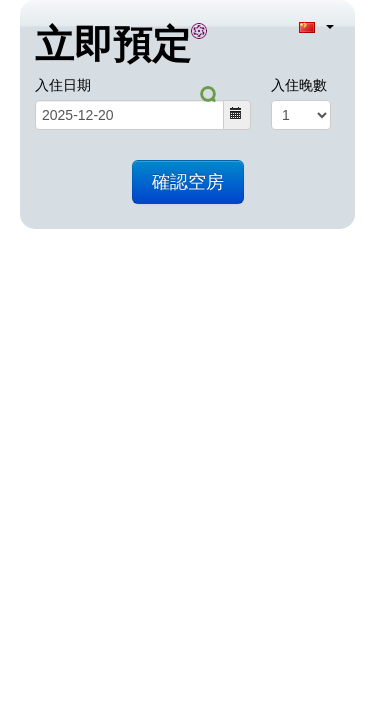 This screenshot has width=375, height=720. Describe the element at coordinates (208, 94) in the screenshot. I see `open the Quizlet app` at that location.